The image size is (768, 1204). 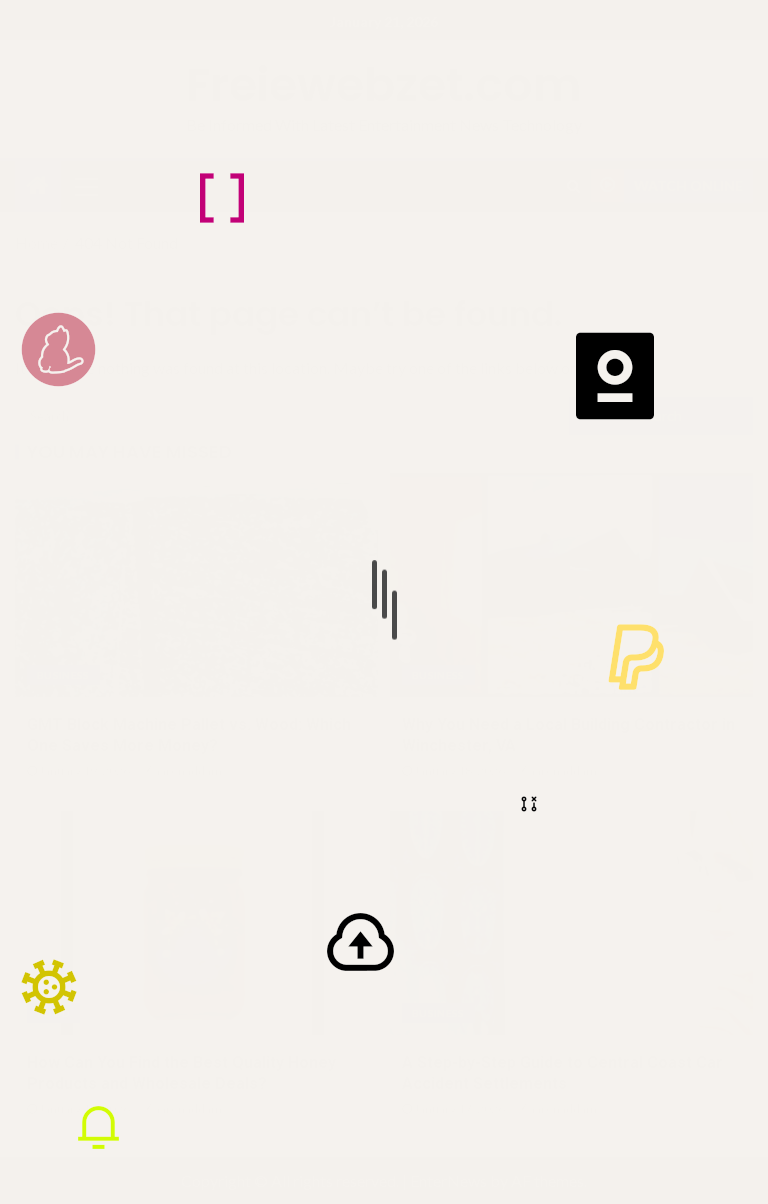 I want to click on view or edit code brackets, so click(x=222, y=198).